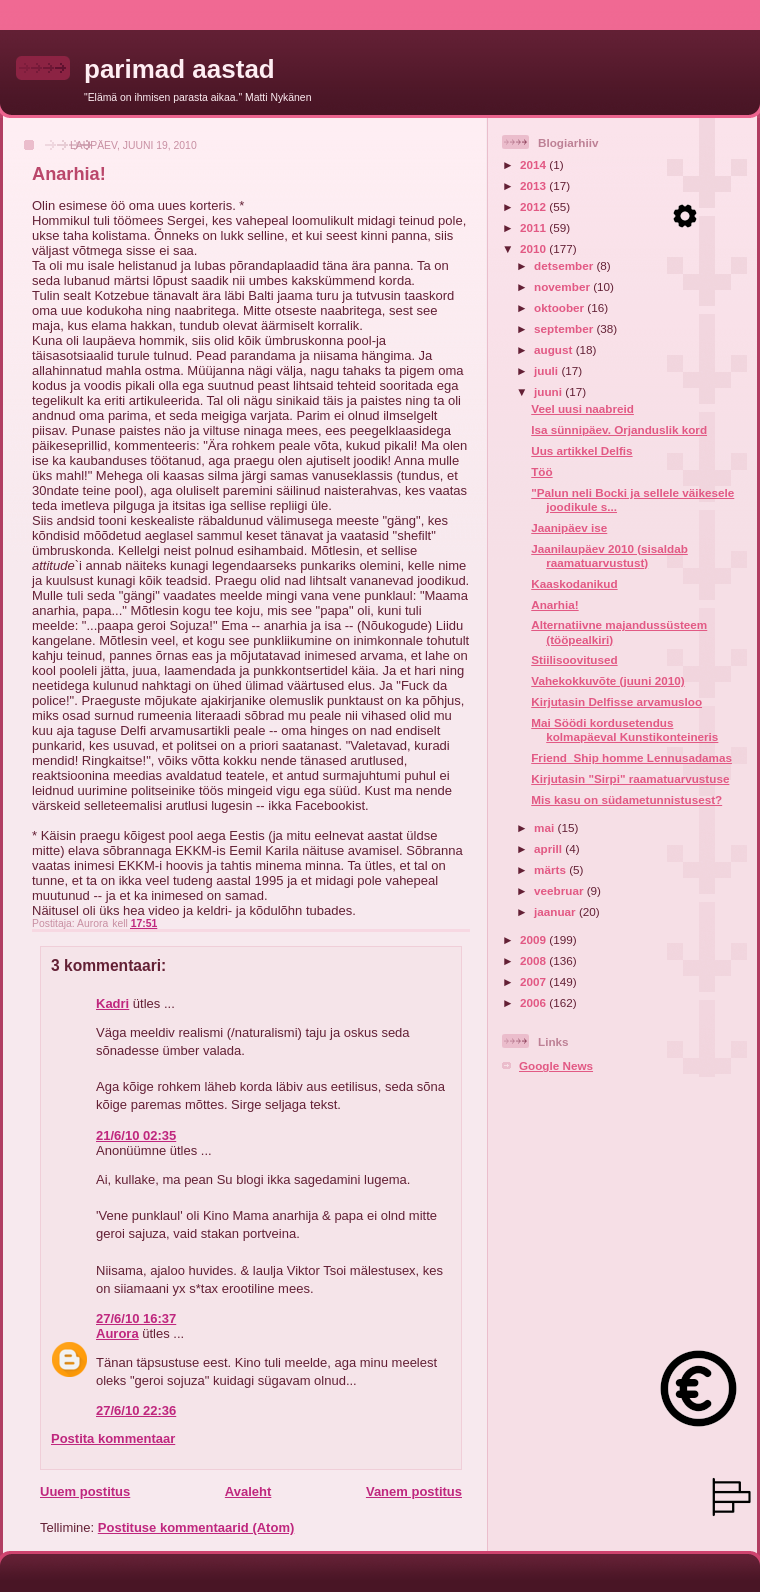 The width and height of the screenshot is (760, 1592). Describe the element at coordinates (730, 1497) in the screenshot. I see `view horizontal bar chart` at that location.